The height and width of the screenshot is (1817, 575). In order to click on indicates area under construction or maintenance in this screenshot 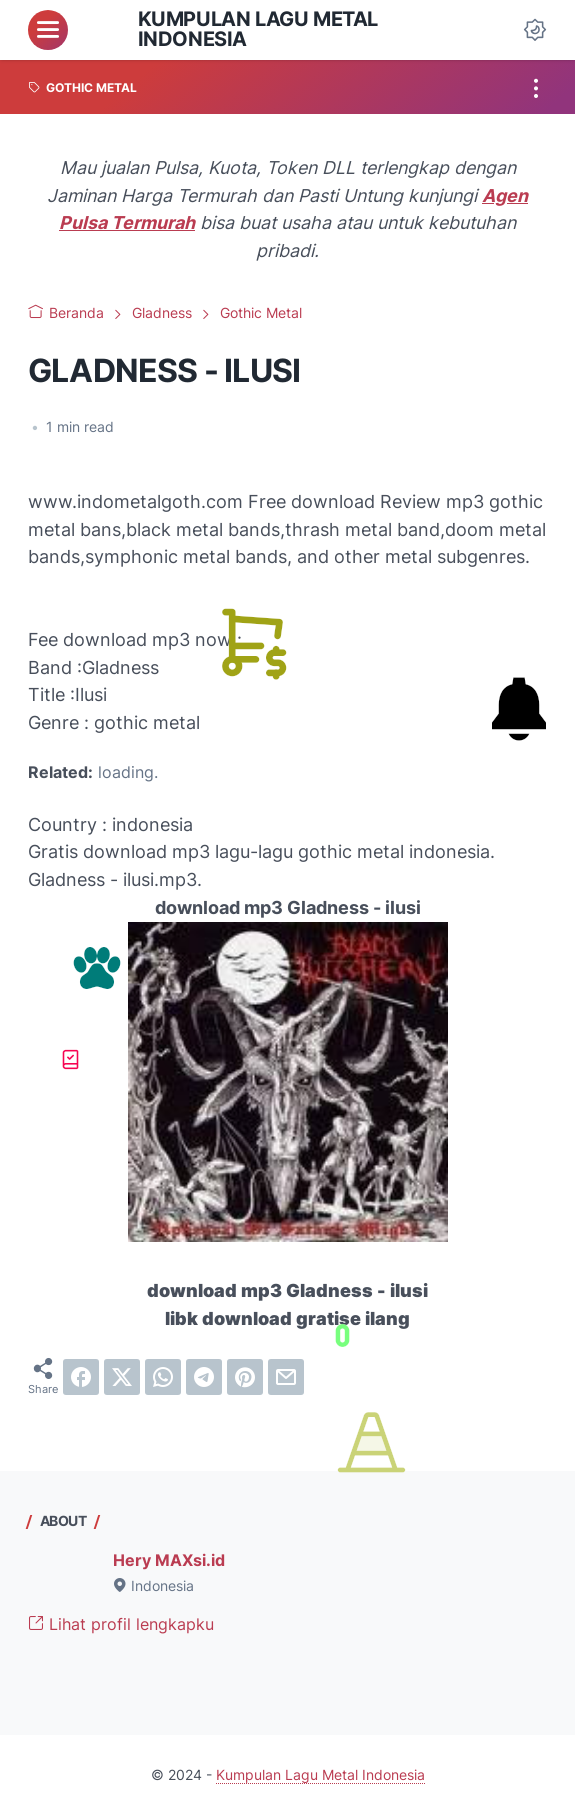, I will do `click(371, 1443)`.